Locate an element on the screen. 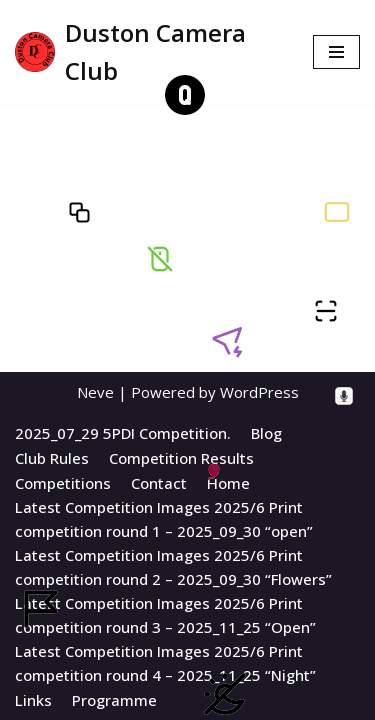 This screenshot has height=720, width=375. access microphone settings is located at coordinates (344, 396).